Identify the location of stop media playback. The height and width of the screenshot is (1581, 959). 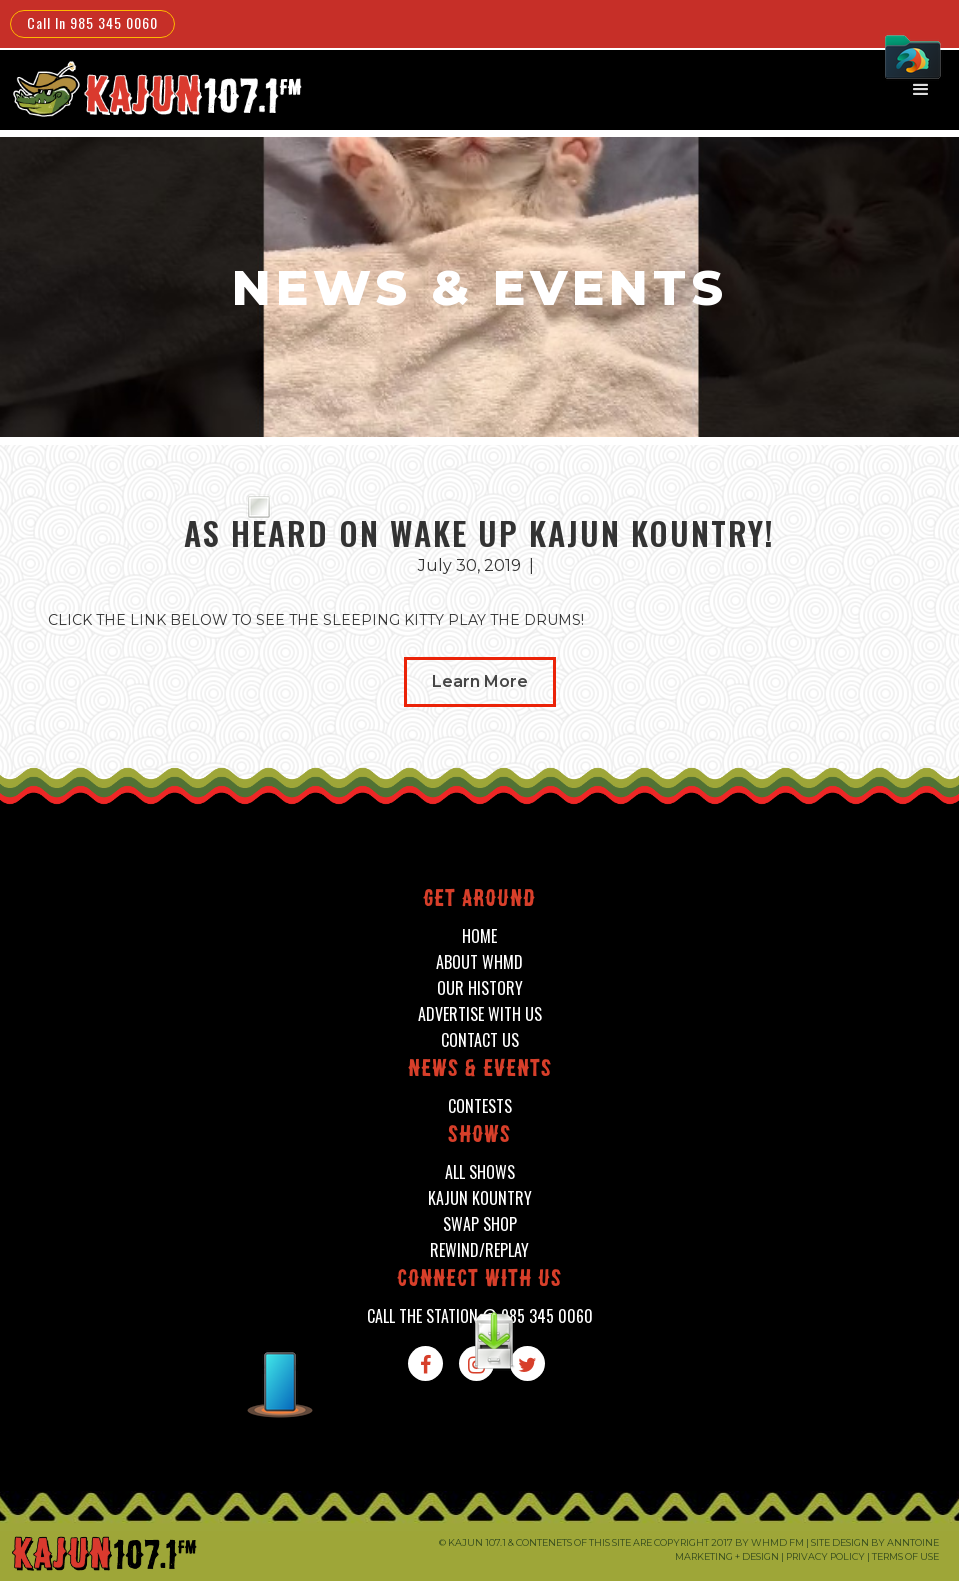
(259, 507).